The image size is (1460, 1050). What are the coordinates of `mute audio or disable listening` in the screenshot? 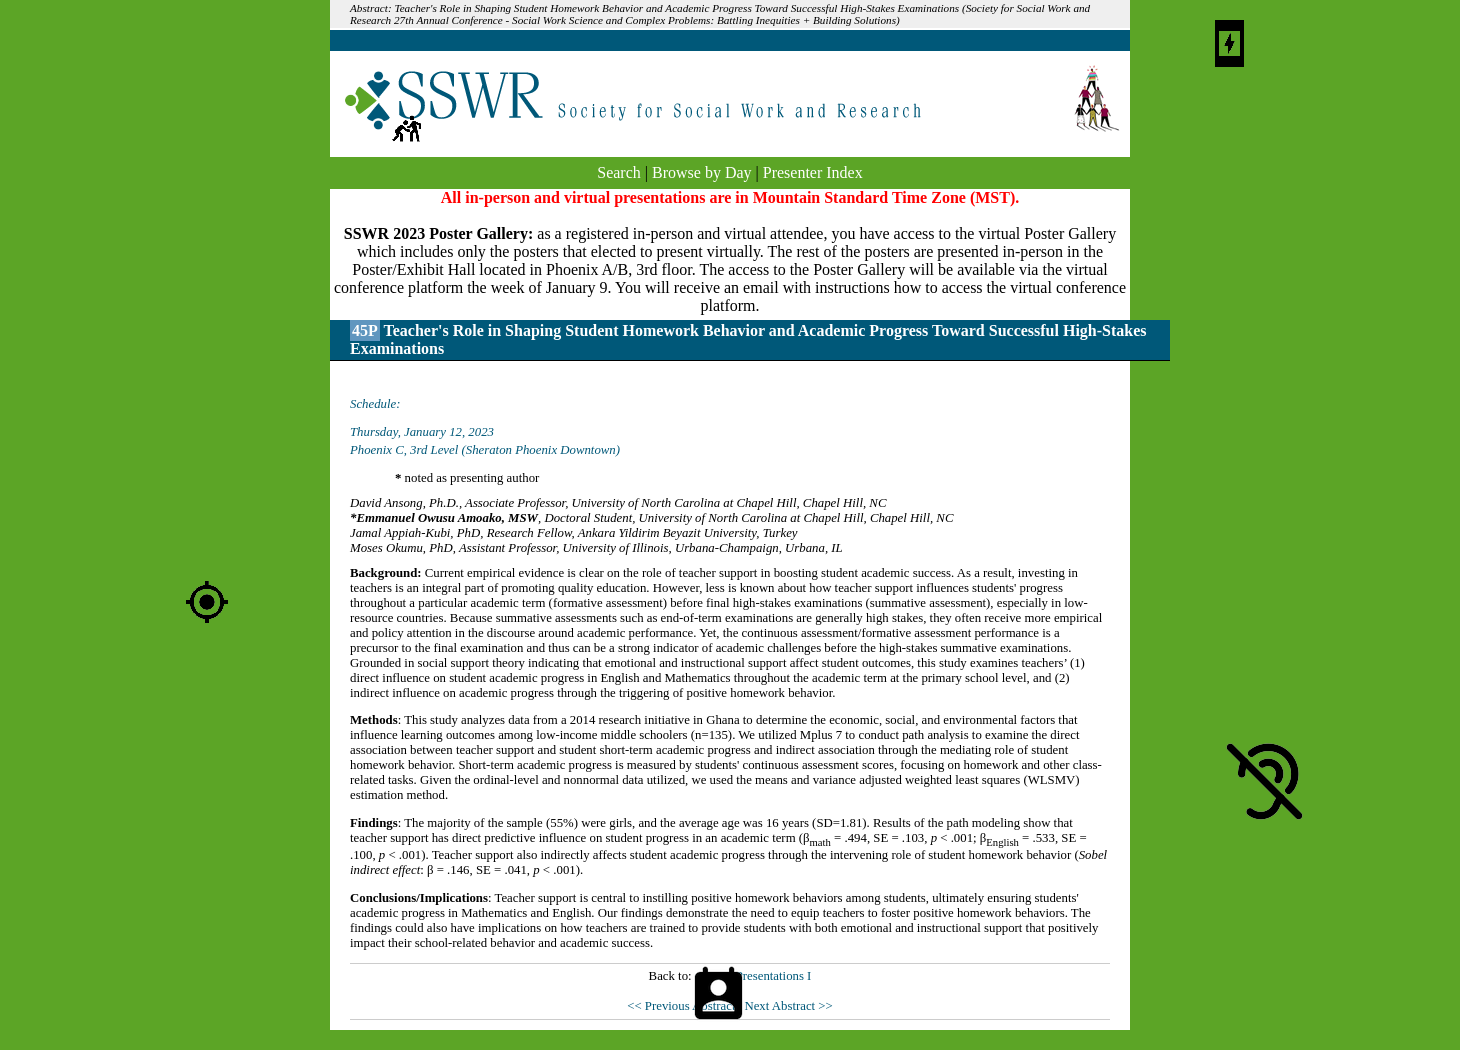 It's located at (1264, 781).